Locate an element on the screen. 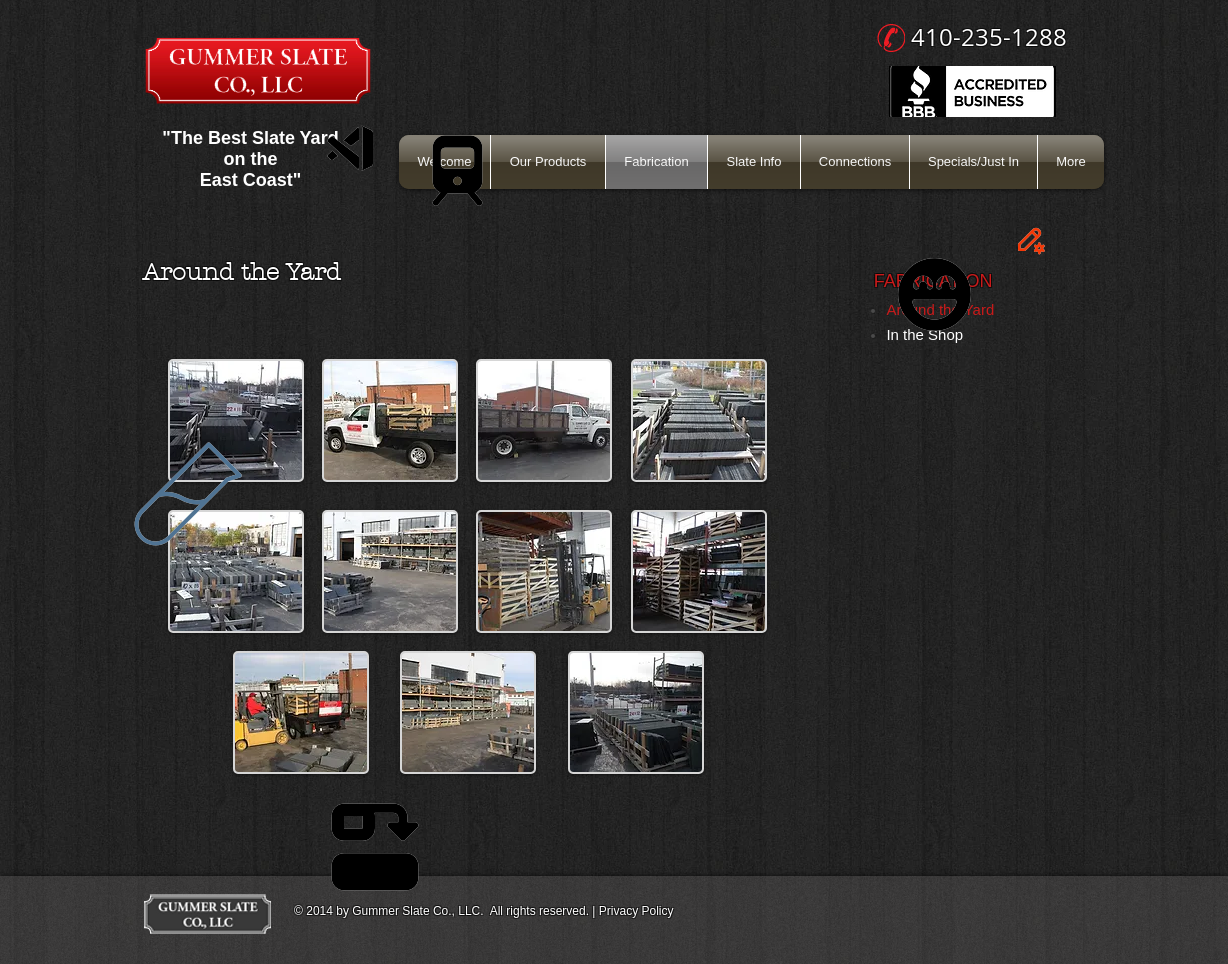 This screenshot has width=1228, height=964. open visual studio code insiders is located at coordinates (352, 150).